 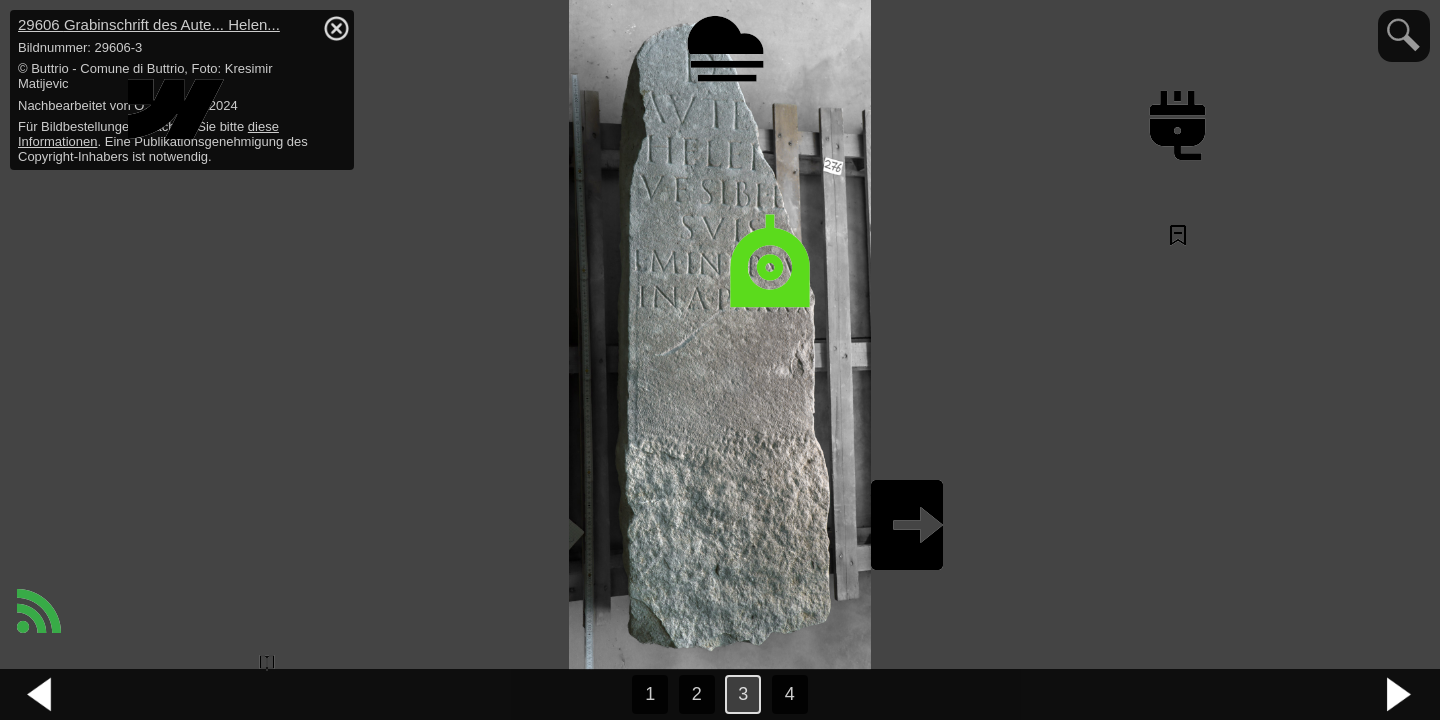 What do you see at coordinates (267, 662) in the screenshot?
I see `open reading mode or e-reader` at bounding box center [267, 662].